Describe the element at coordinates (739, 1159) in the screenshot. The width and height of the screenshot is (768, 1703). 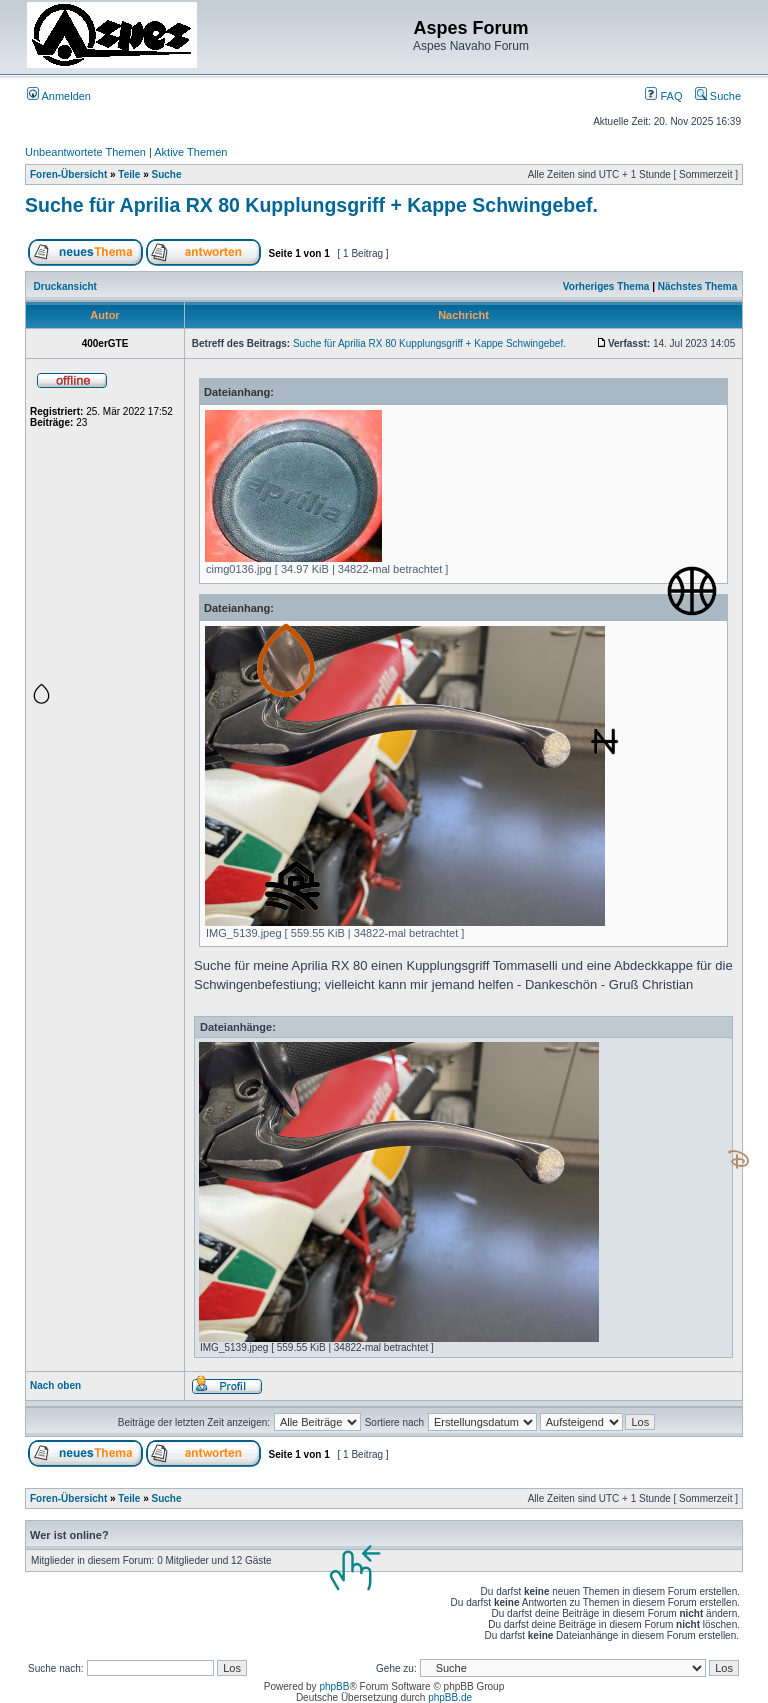
I see `access disney+ streaming service` at that location.